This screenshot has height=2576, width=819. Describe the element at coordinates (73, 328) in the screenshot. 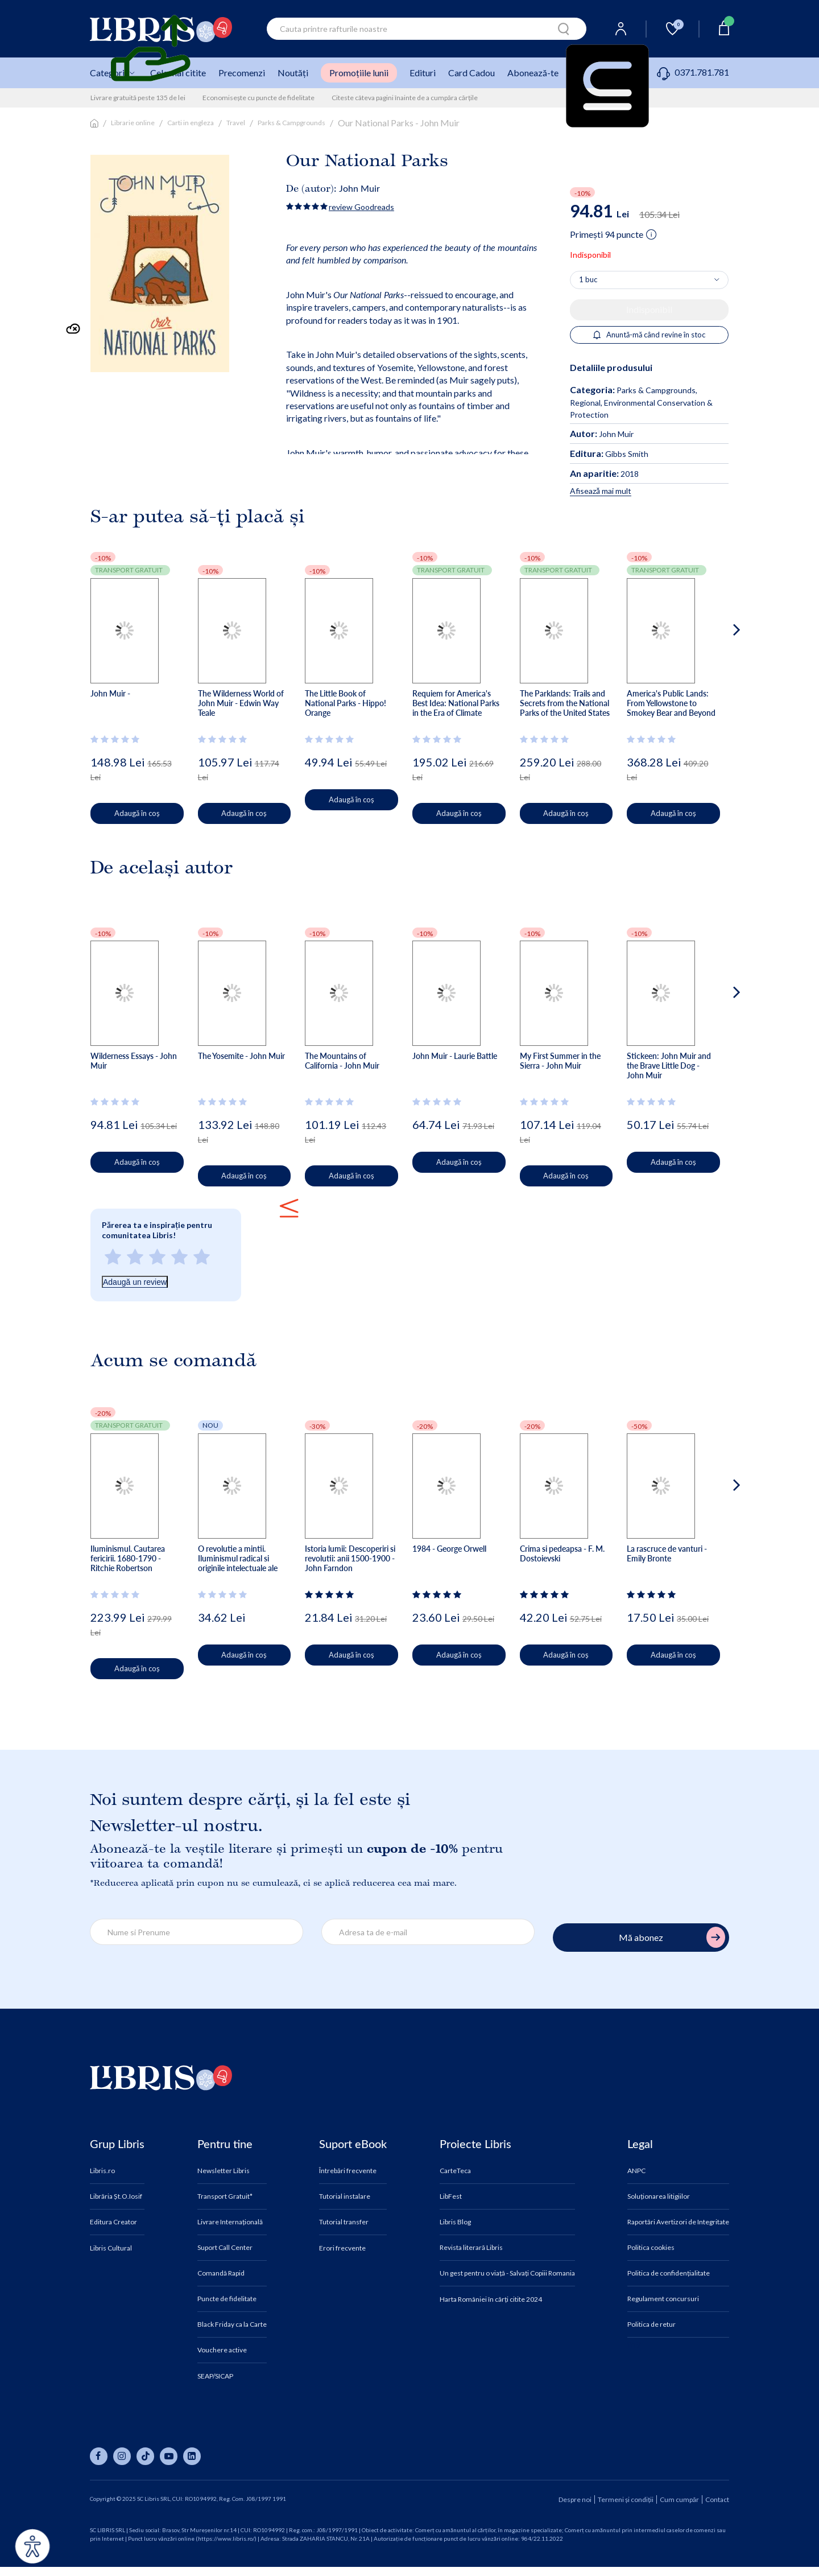

I see `disconnect from cloud storage` at that location.